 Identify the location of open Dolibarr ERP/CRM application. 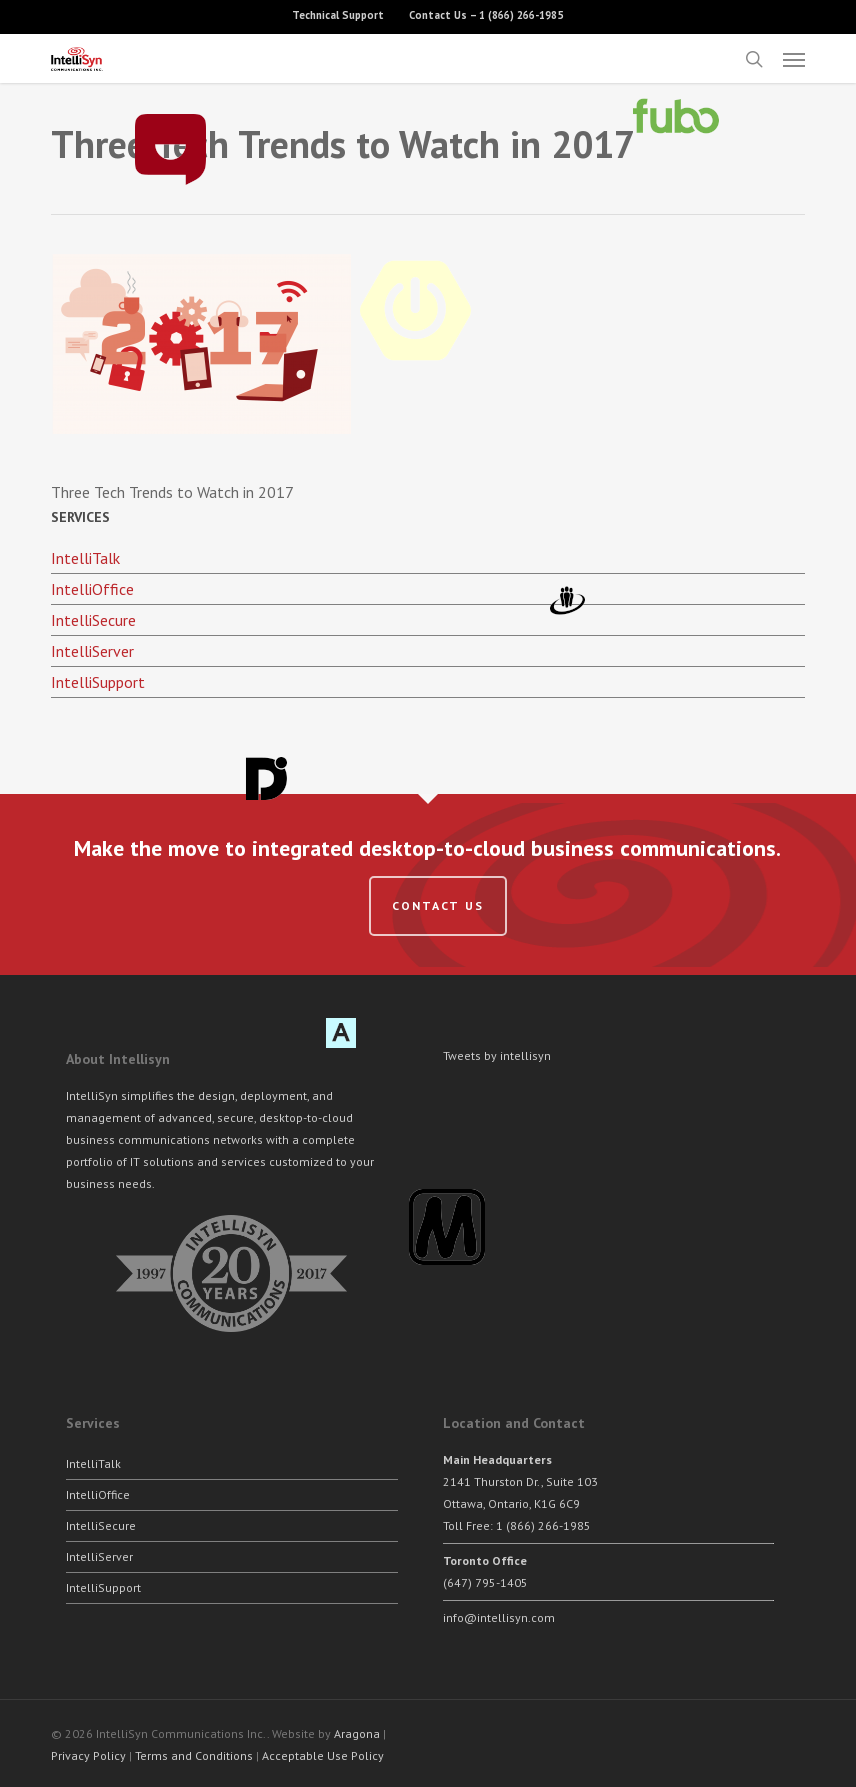
(266, 778).